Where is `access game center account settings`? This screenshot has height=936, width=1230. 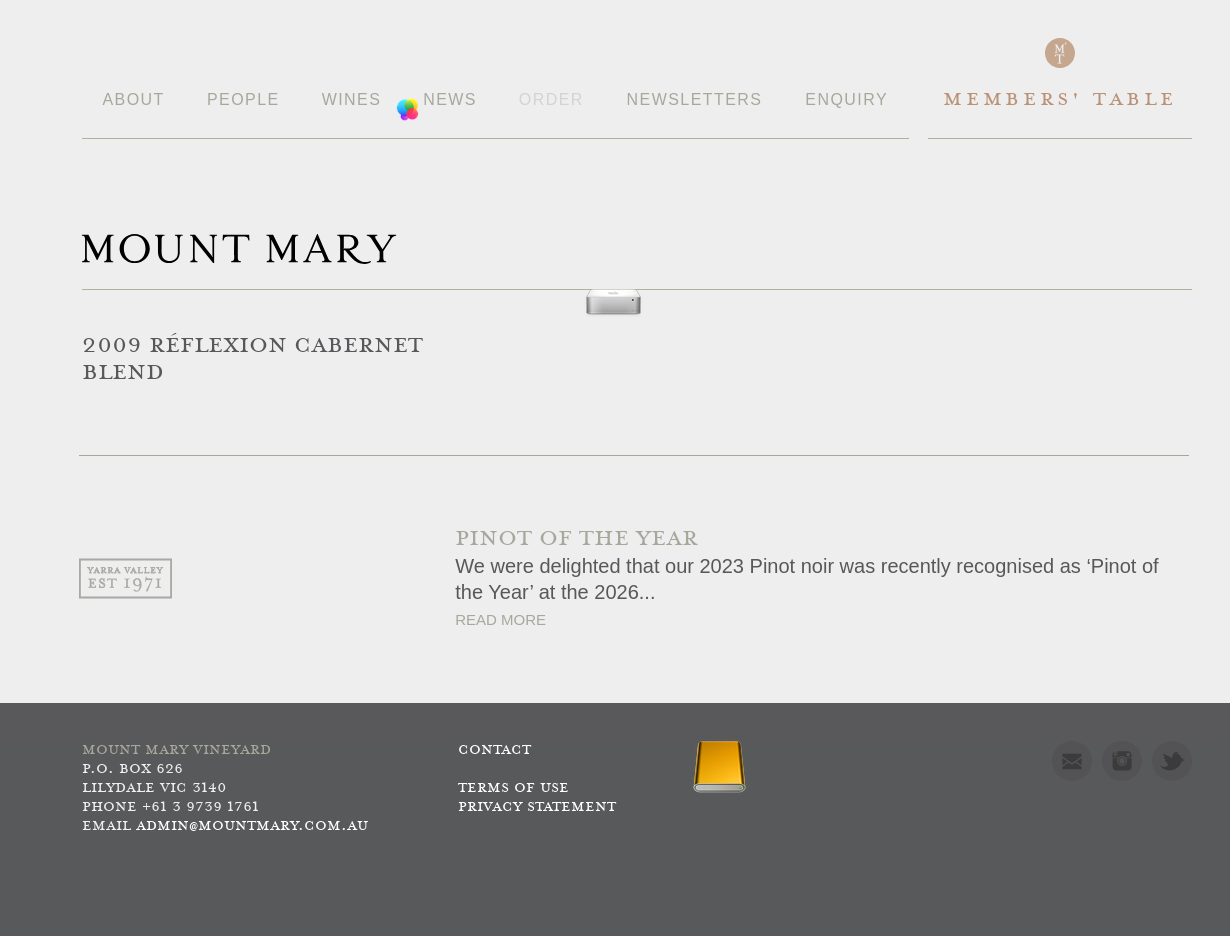
access game center account settings is located at coordinates (407, 109).